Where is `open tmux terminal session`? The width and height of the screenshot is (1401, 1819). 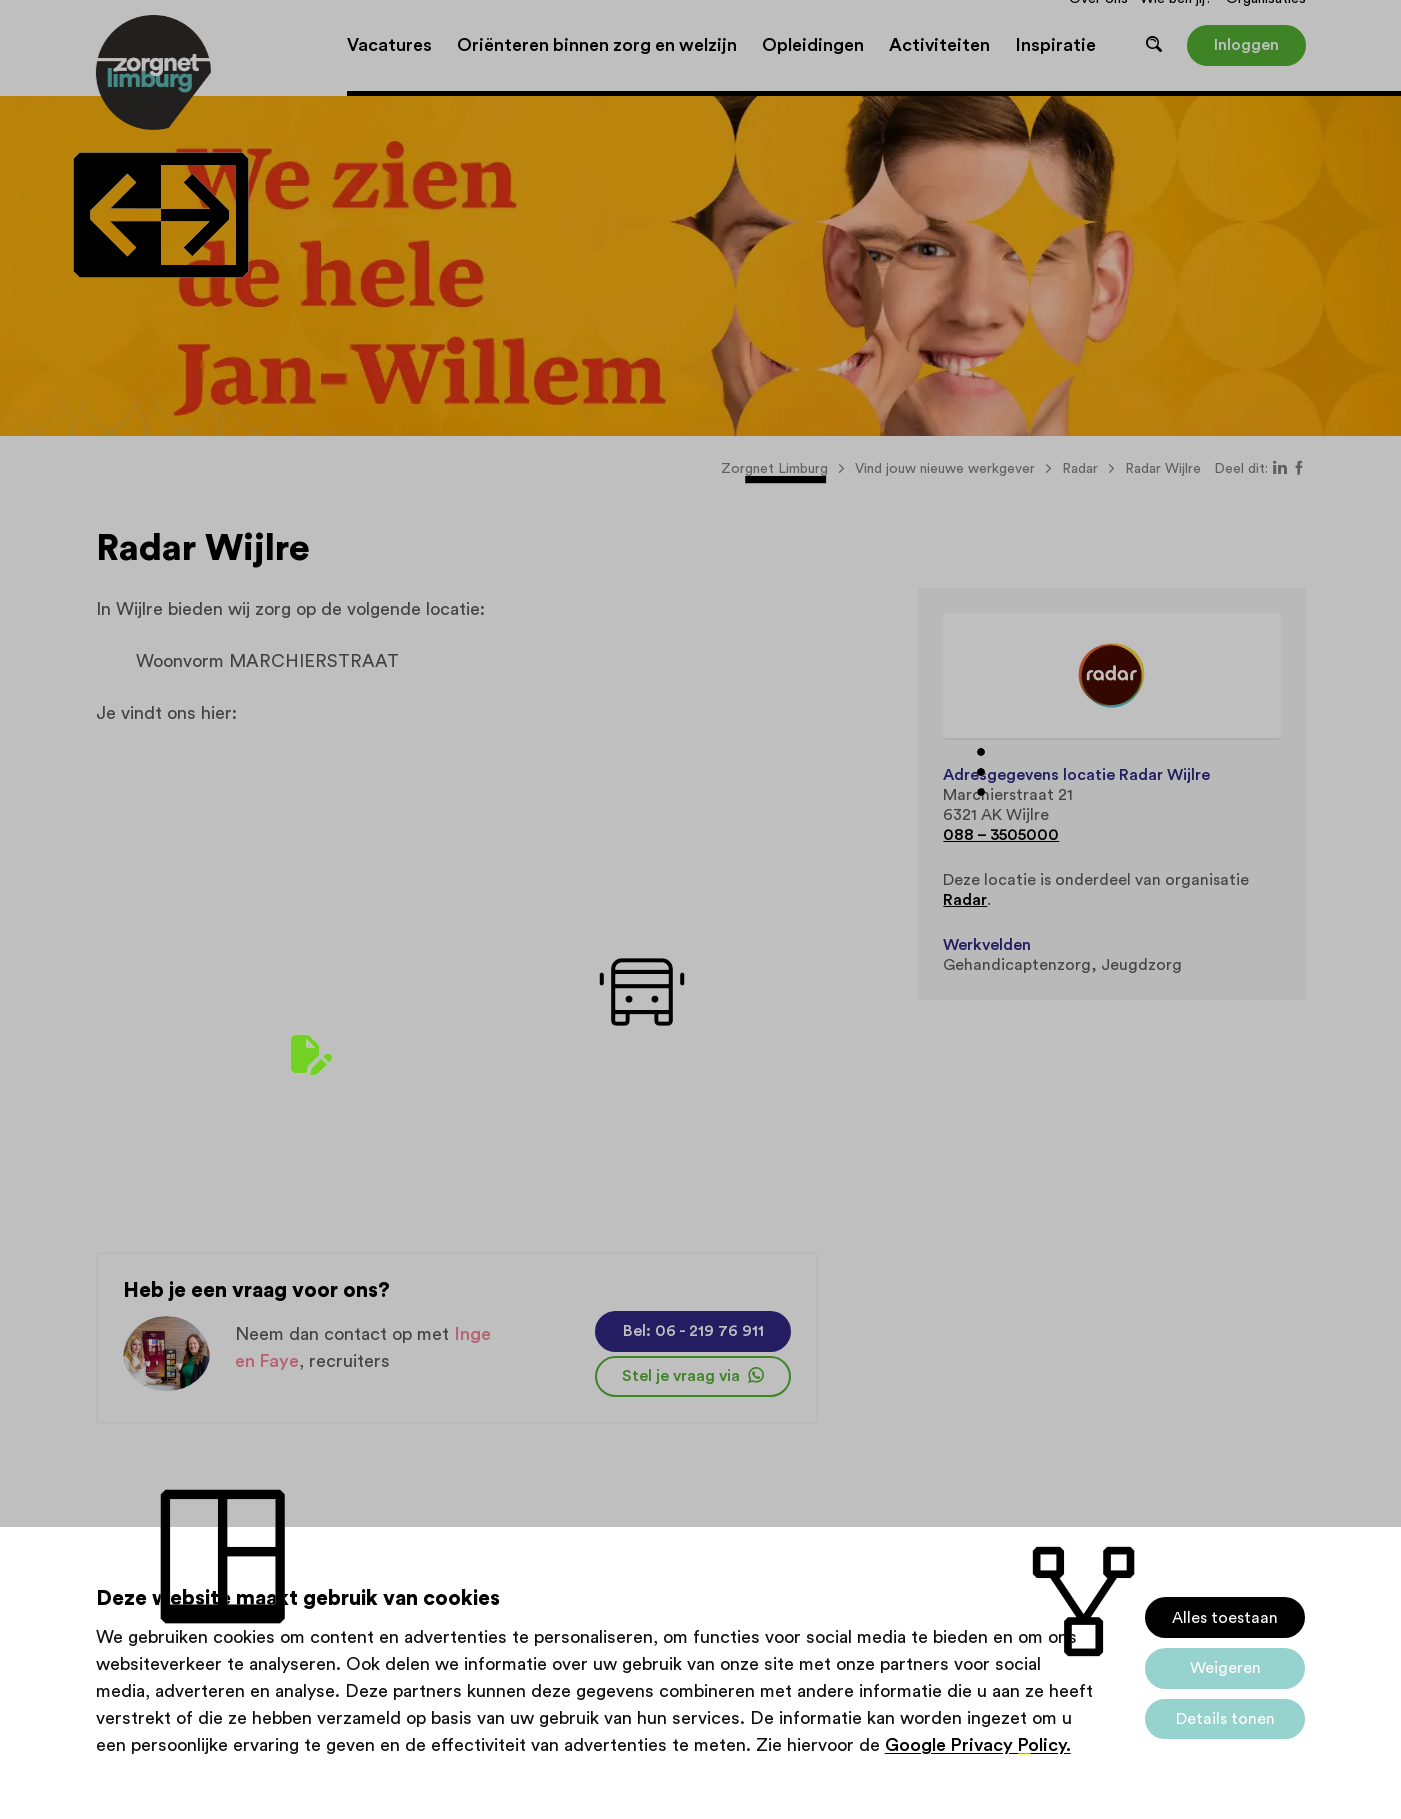
open tmux terminal session is located at coordinates (227, 1556).